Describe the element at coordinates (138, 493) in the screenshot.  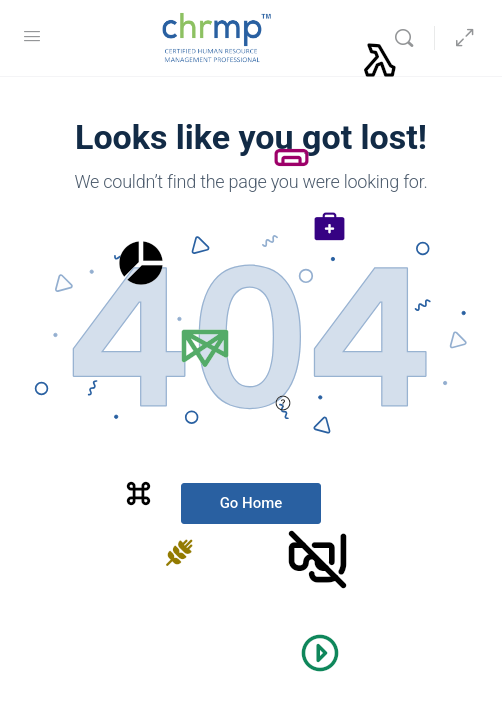
I see `execute a keyboard shortcut or command` at that location.